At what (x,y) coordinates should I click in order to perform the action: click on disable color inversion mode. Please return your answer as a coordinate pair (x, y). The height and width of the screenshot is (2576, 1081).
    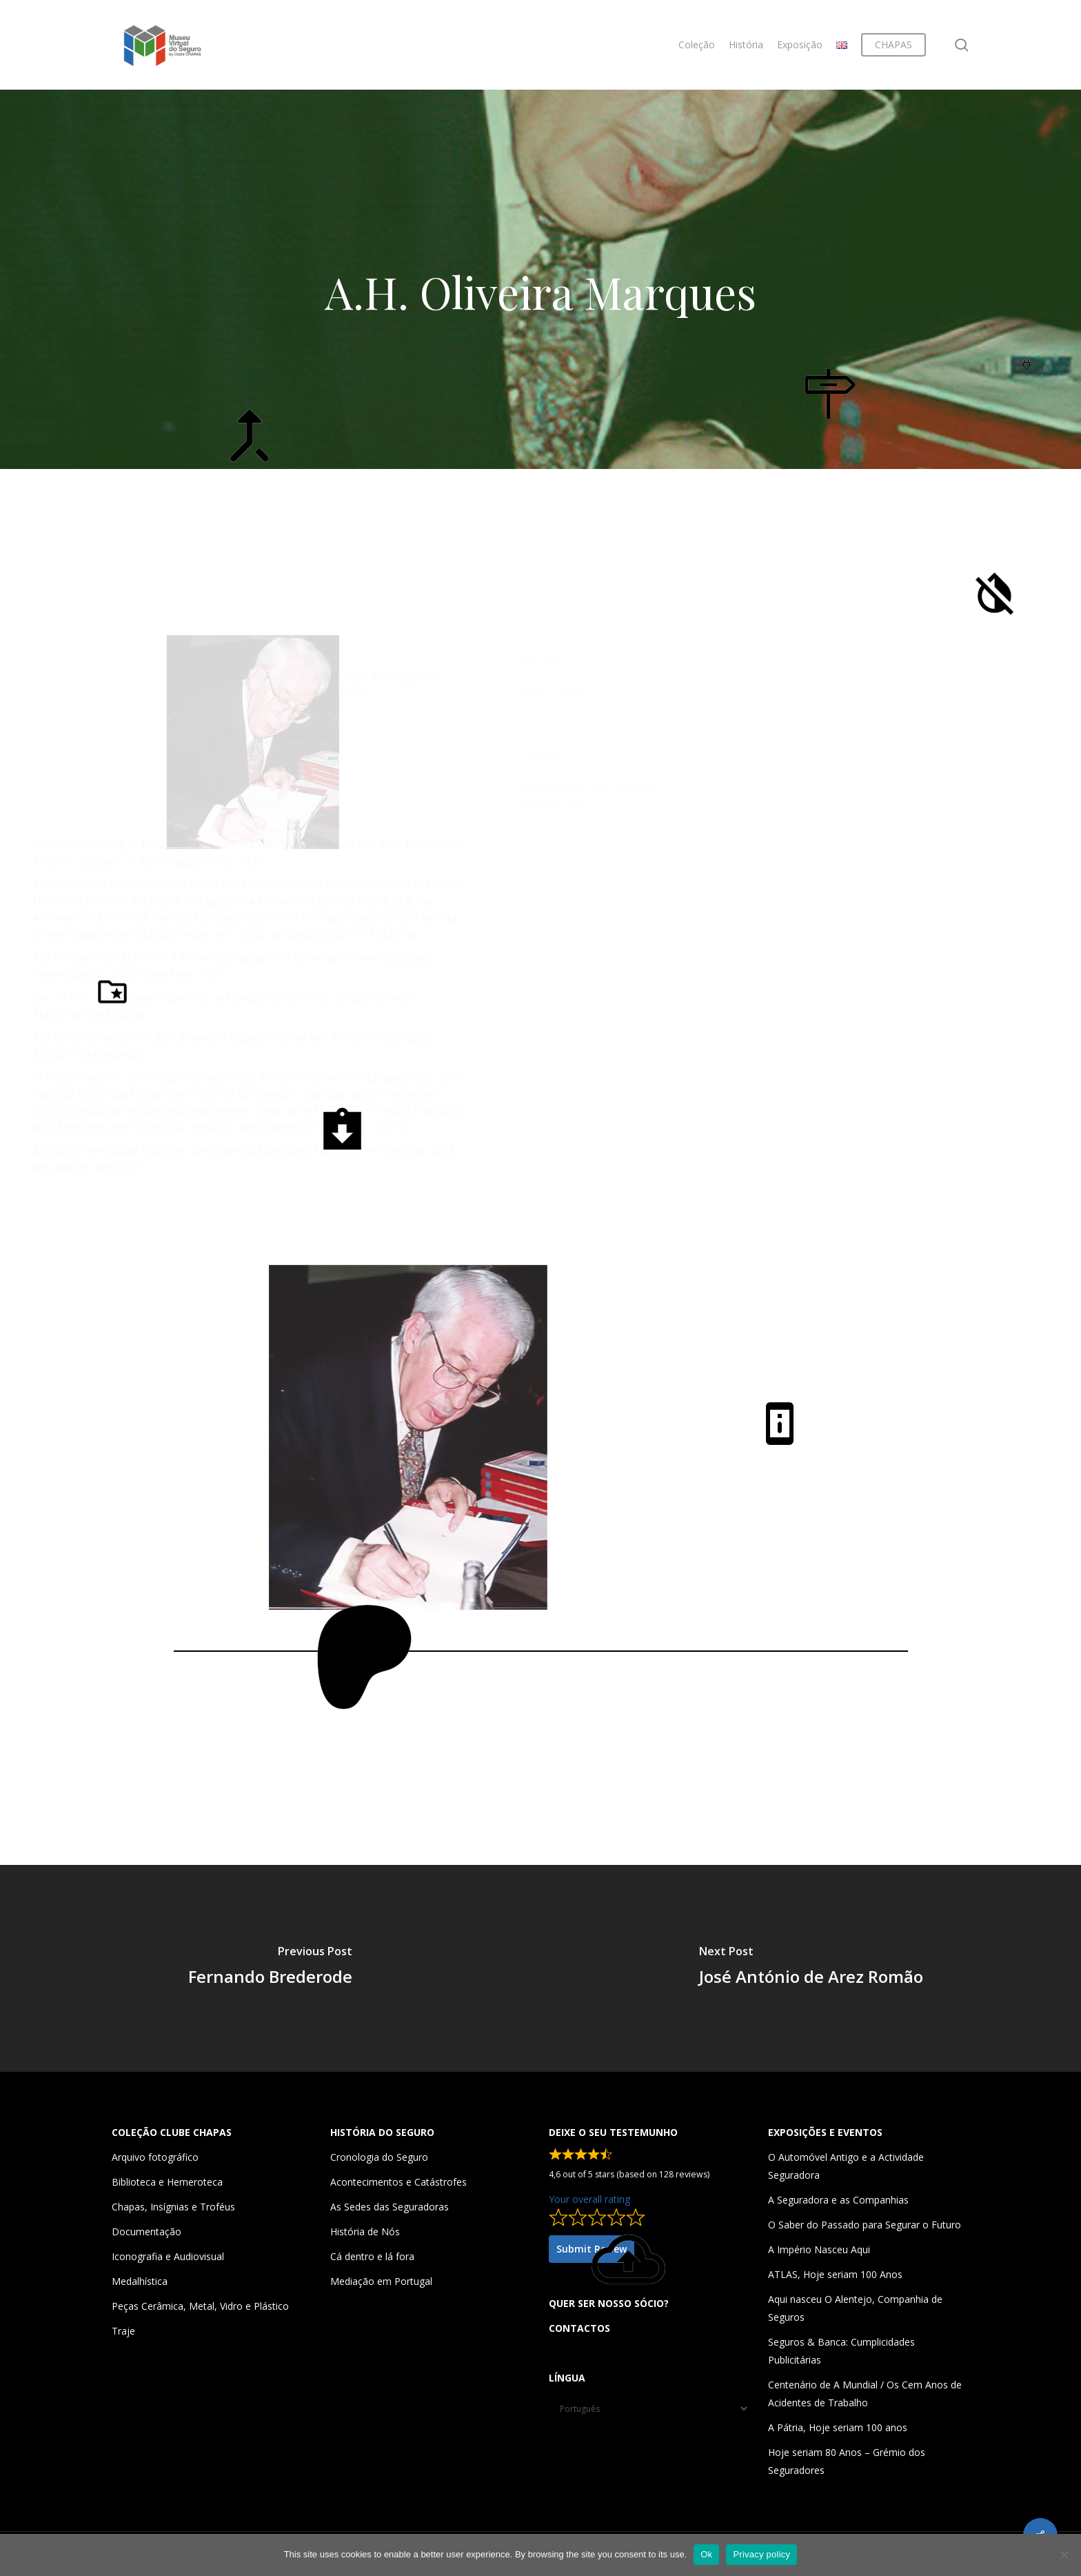
    Looking at the image, I should click on (994, 592).